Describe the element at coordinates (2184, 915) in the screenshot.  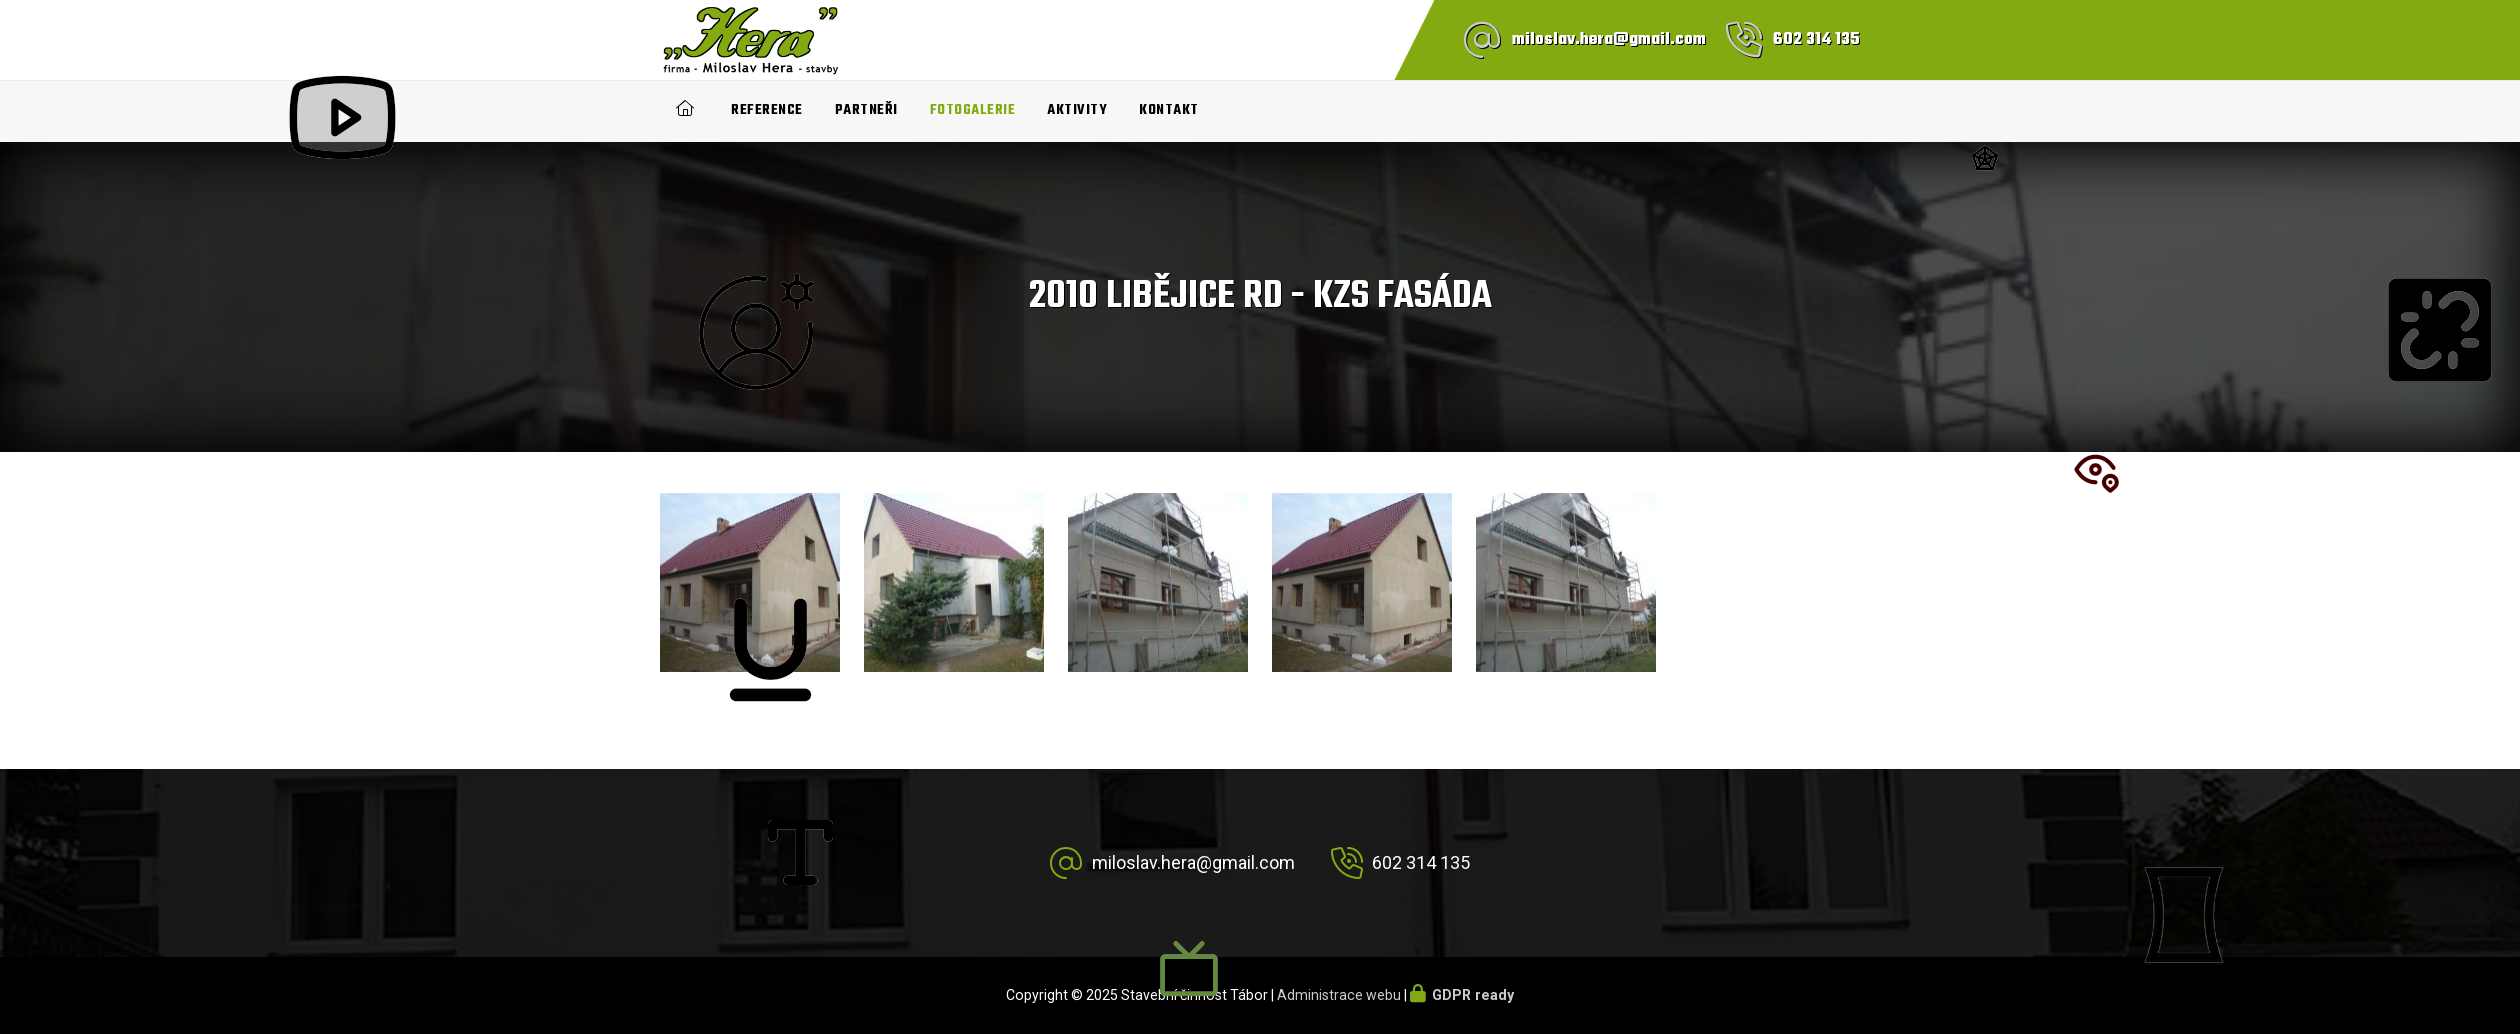
I see `switch to vertical panorama capture mode` at that location.